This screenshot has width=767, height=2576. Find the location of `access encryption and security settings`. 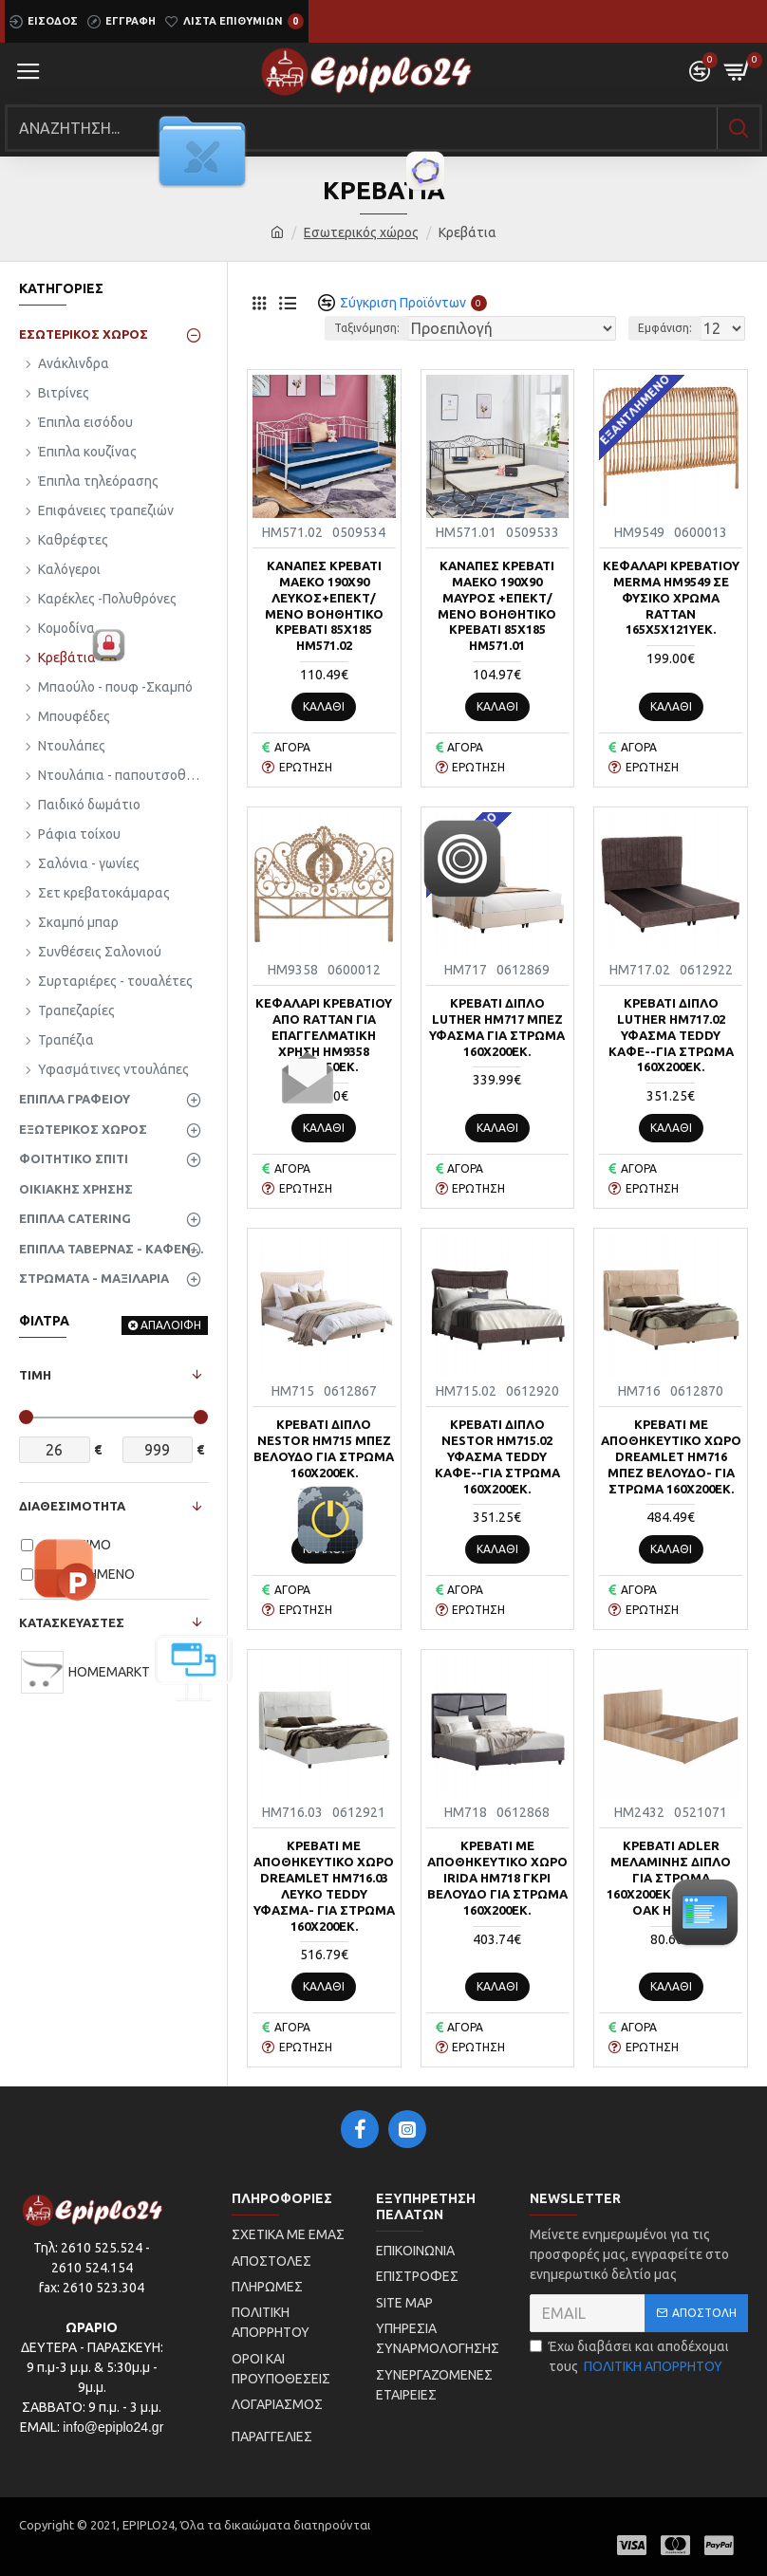

access encryption and security settings is located at coordinates (108, 645).